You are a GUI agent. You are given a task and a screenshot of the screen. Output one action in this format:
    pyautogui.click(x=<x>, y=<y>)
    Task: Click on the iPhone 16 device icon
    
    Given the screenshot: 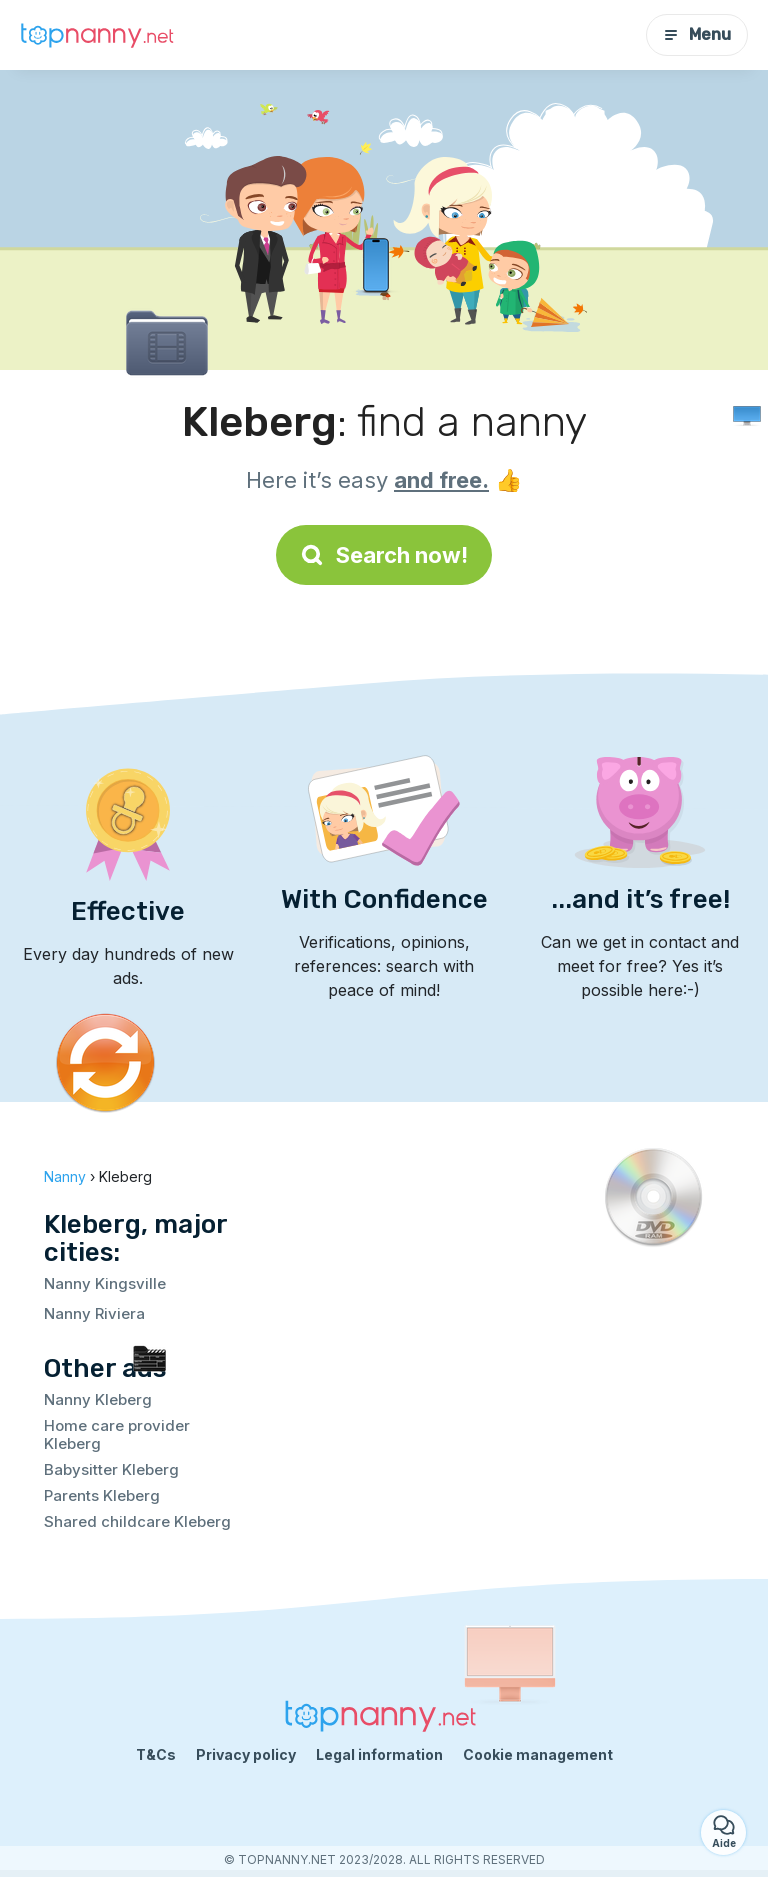 What is the action you would take?
    pyautogui.click(x=376, y=266)
    